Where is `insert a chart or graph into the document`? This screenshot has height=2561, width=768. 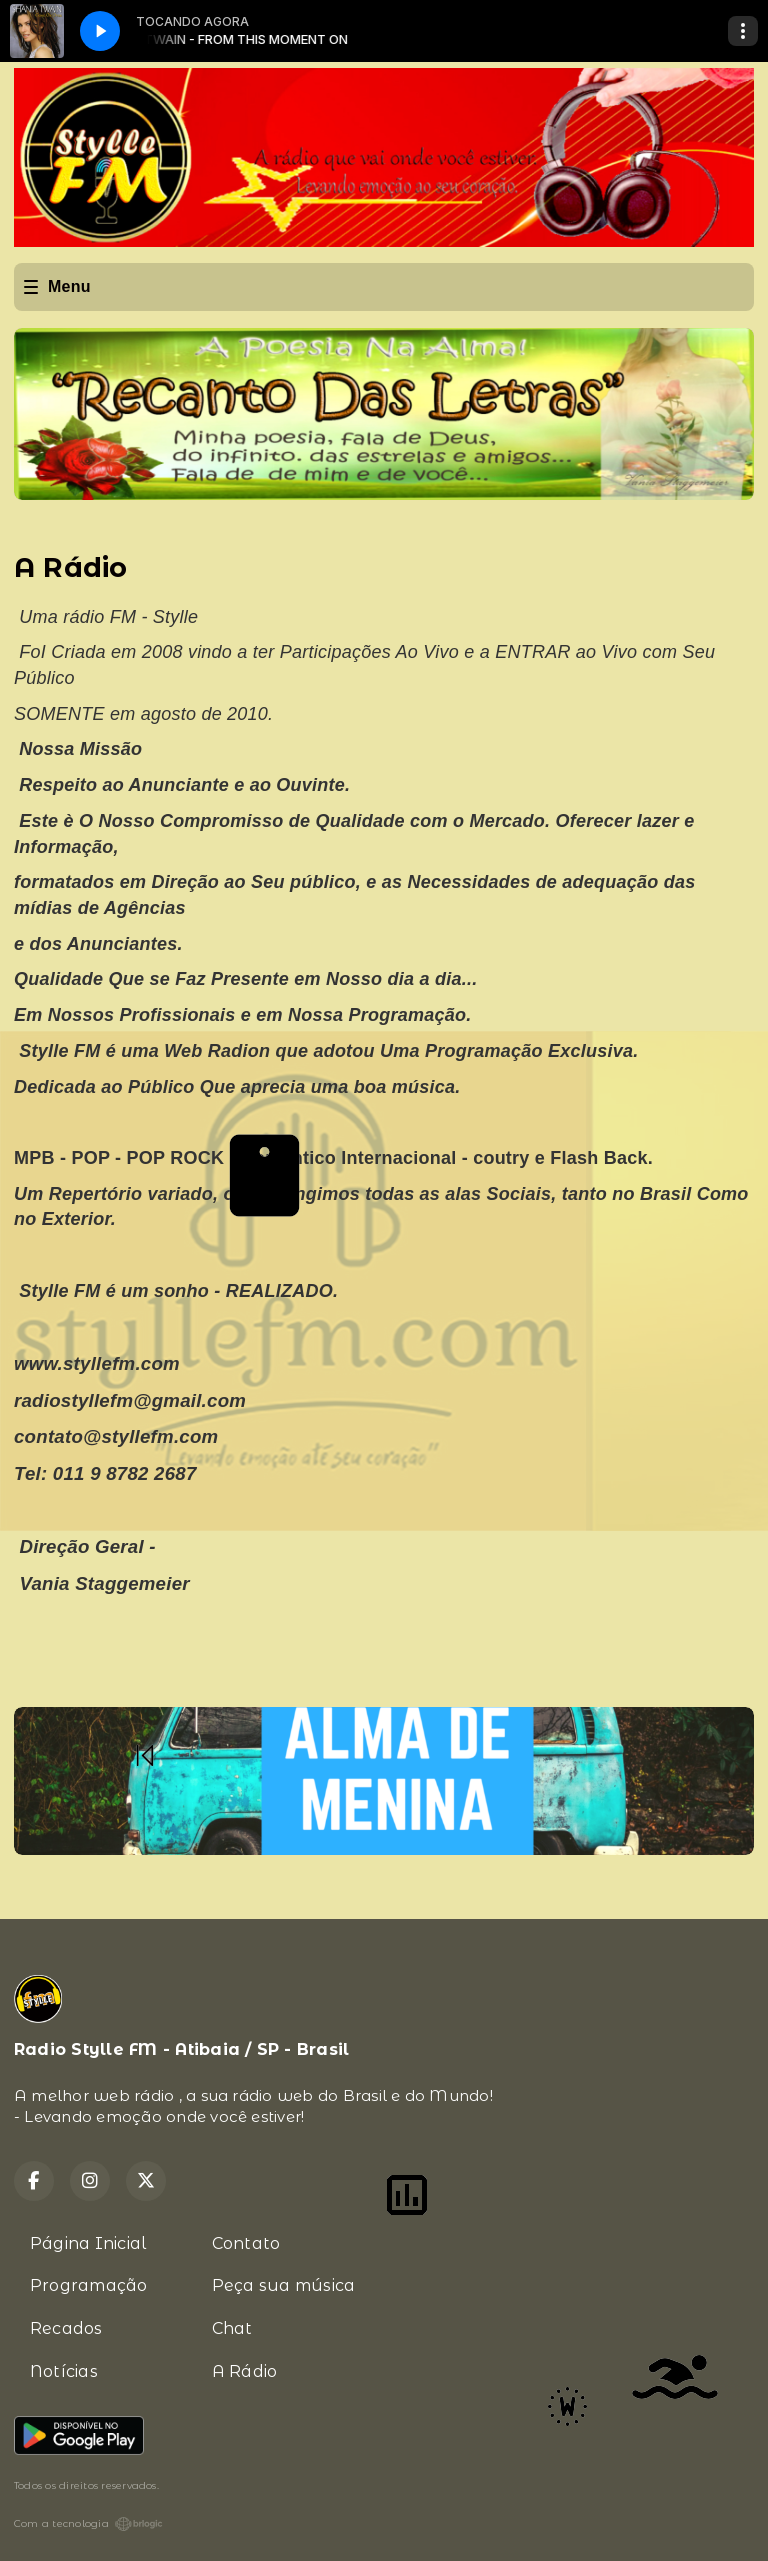
insert a chart or graph into the document is located at coordinates (407, 2195).